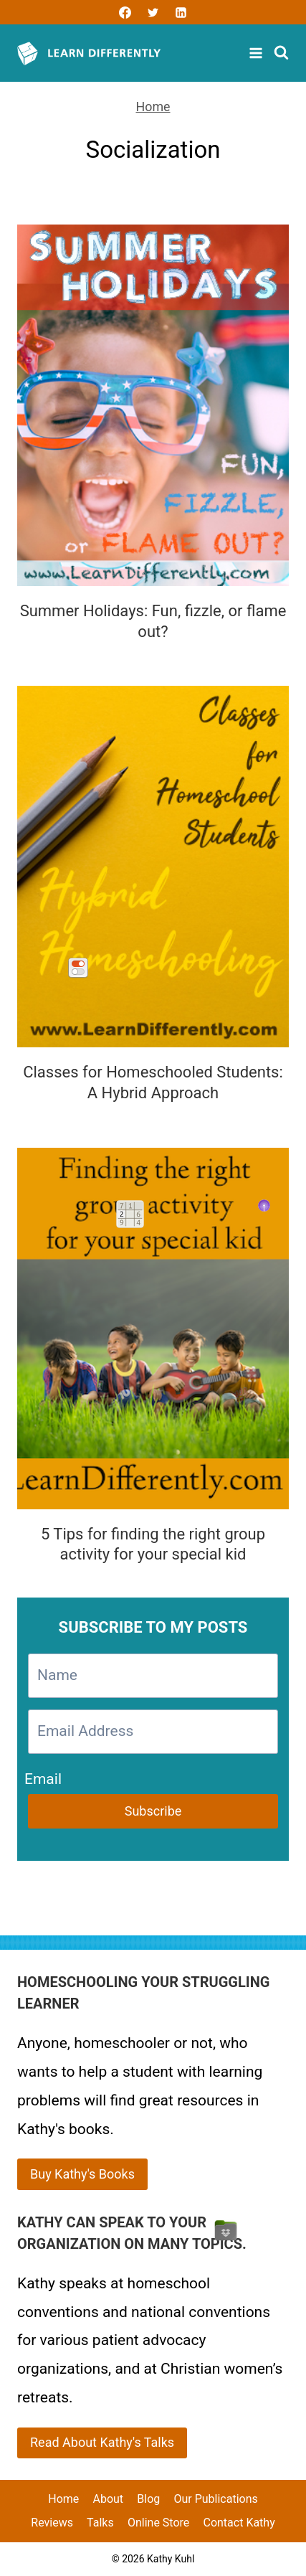  I want to click on open dropbox synced folder, so click(226, 2230).